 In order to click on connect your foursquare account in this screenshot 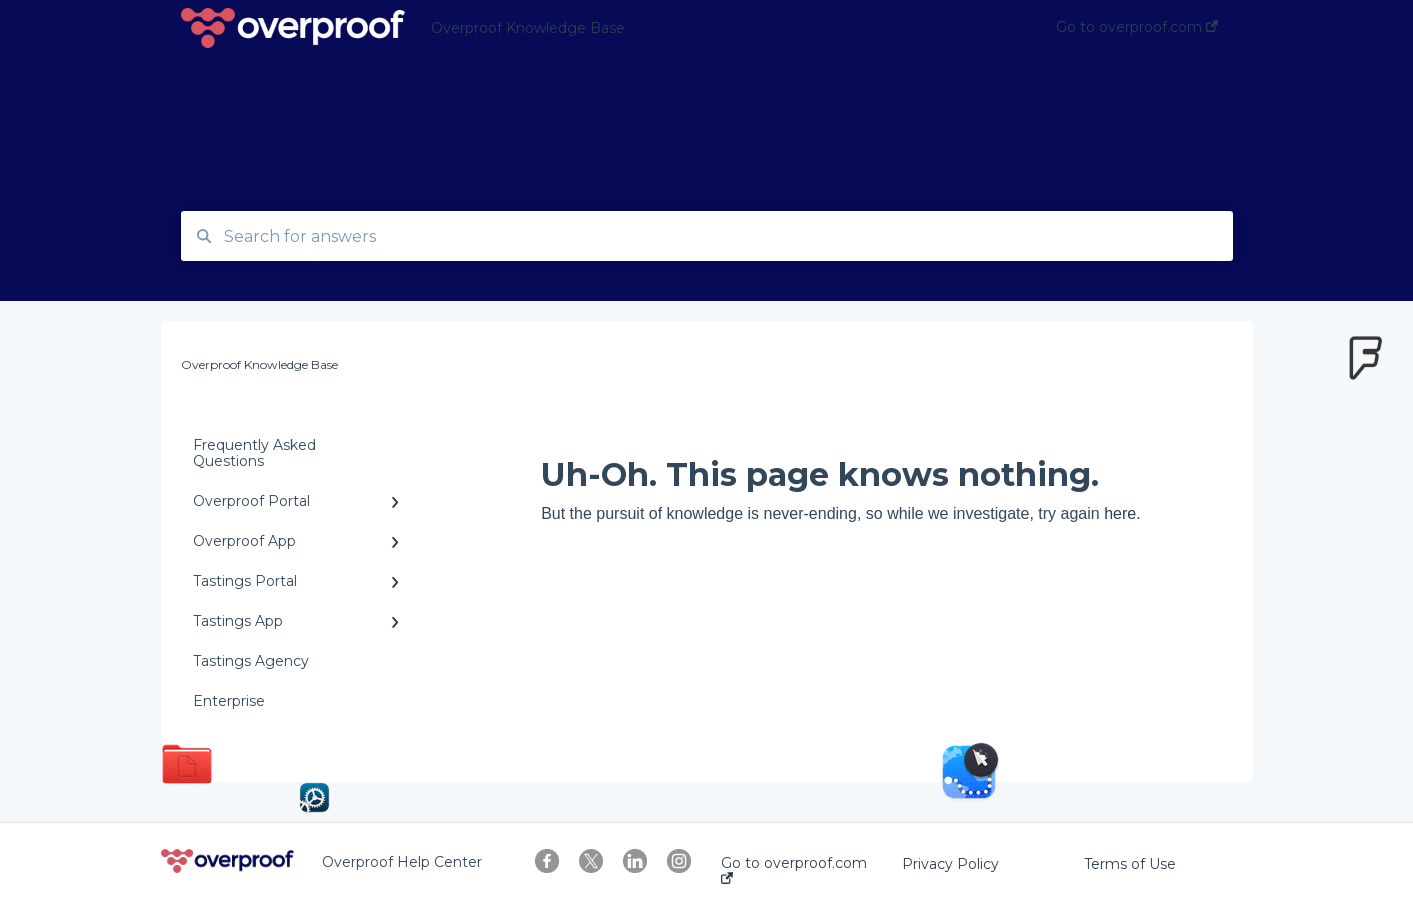, I will do `click(1364, 358)`.